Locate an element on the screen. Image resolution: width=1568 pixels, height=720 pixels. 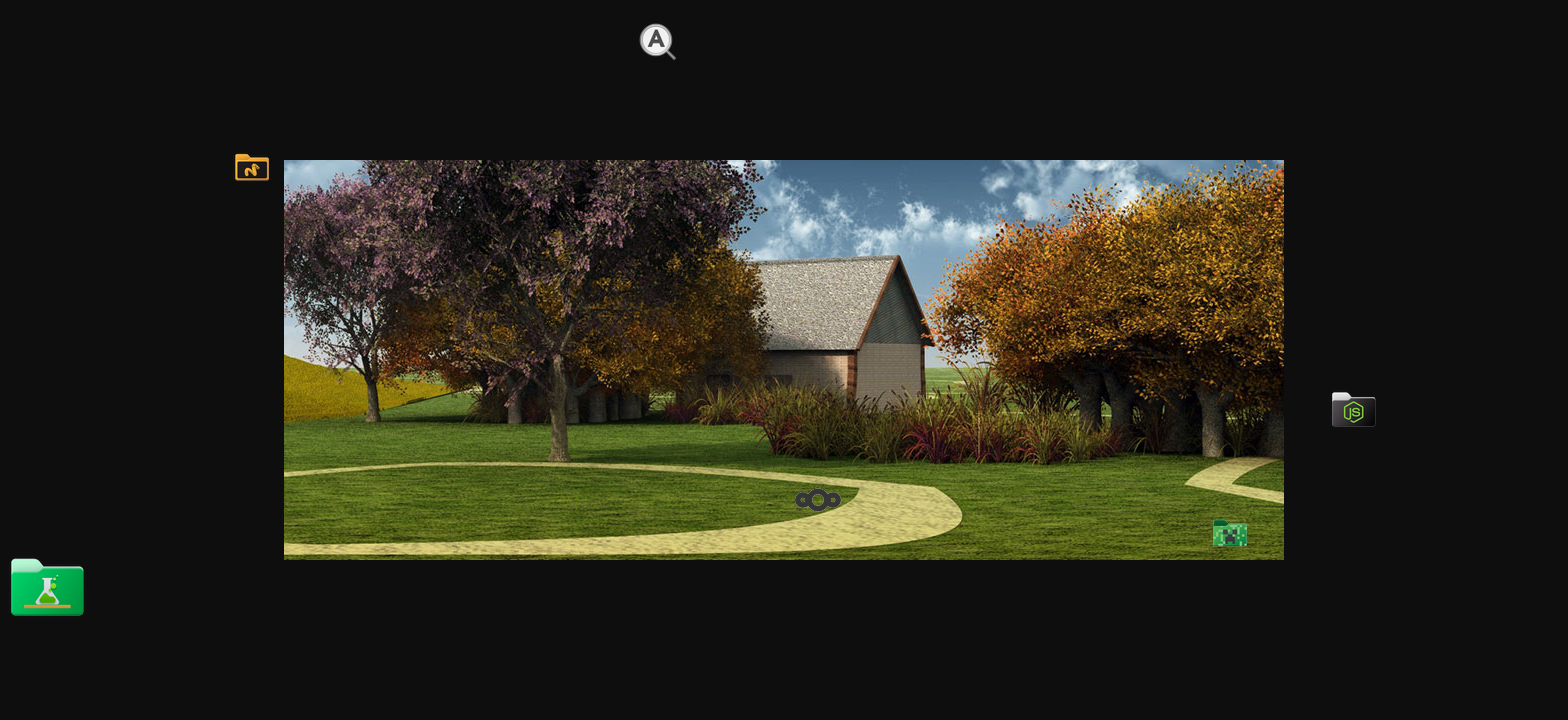
open chemistry course materials folder is located at coordinates (47, 589).